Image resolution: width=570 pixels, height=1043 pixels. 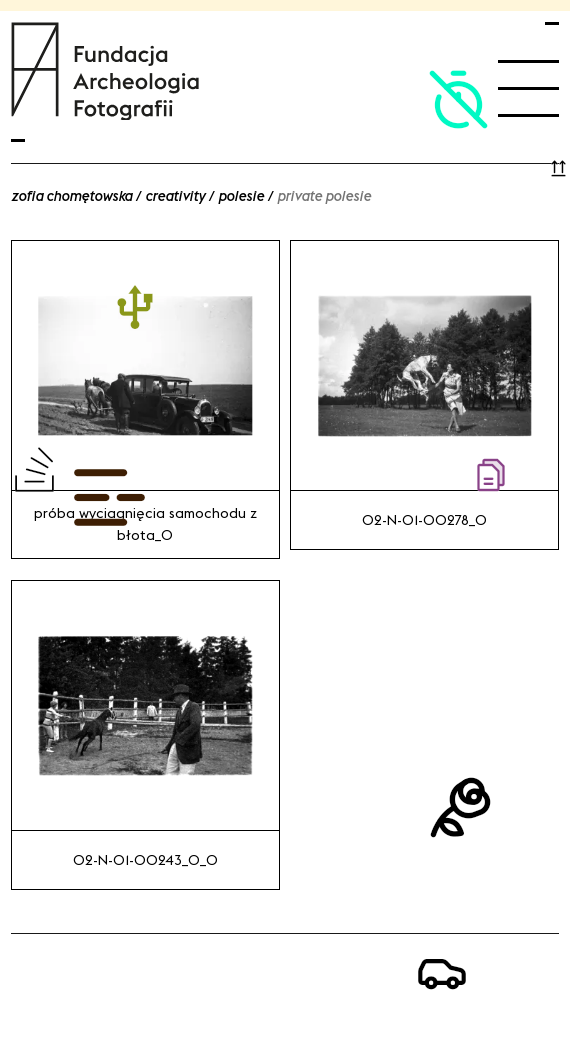 I want to click on indicates USB connection available, so click(x=135, y=307).